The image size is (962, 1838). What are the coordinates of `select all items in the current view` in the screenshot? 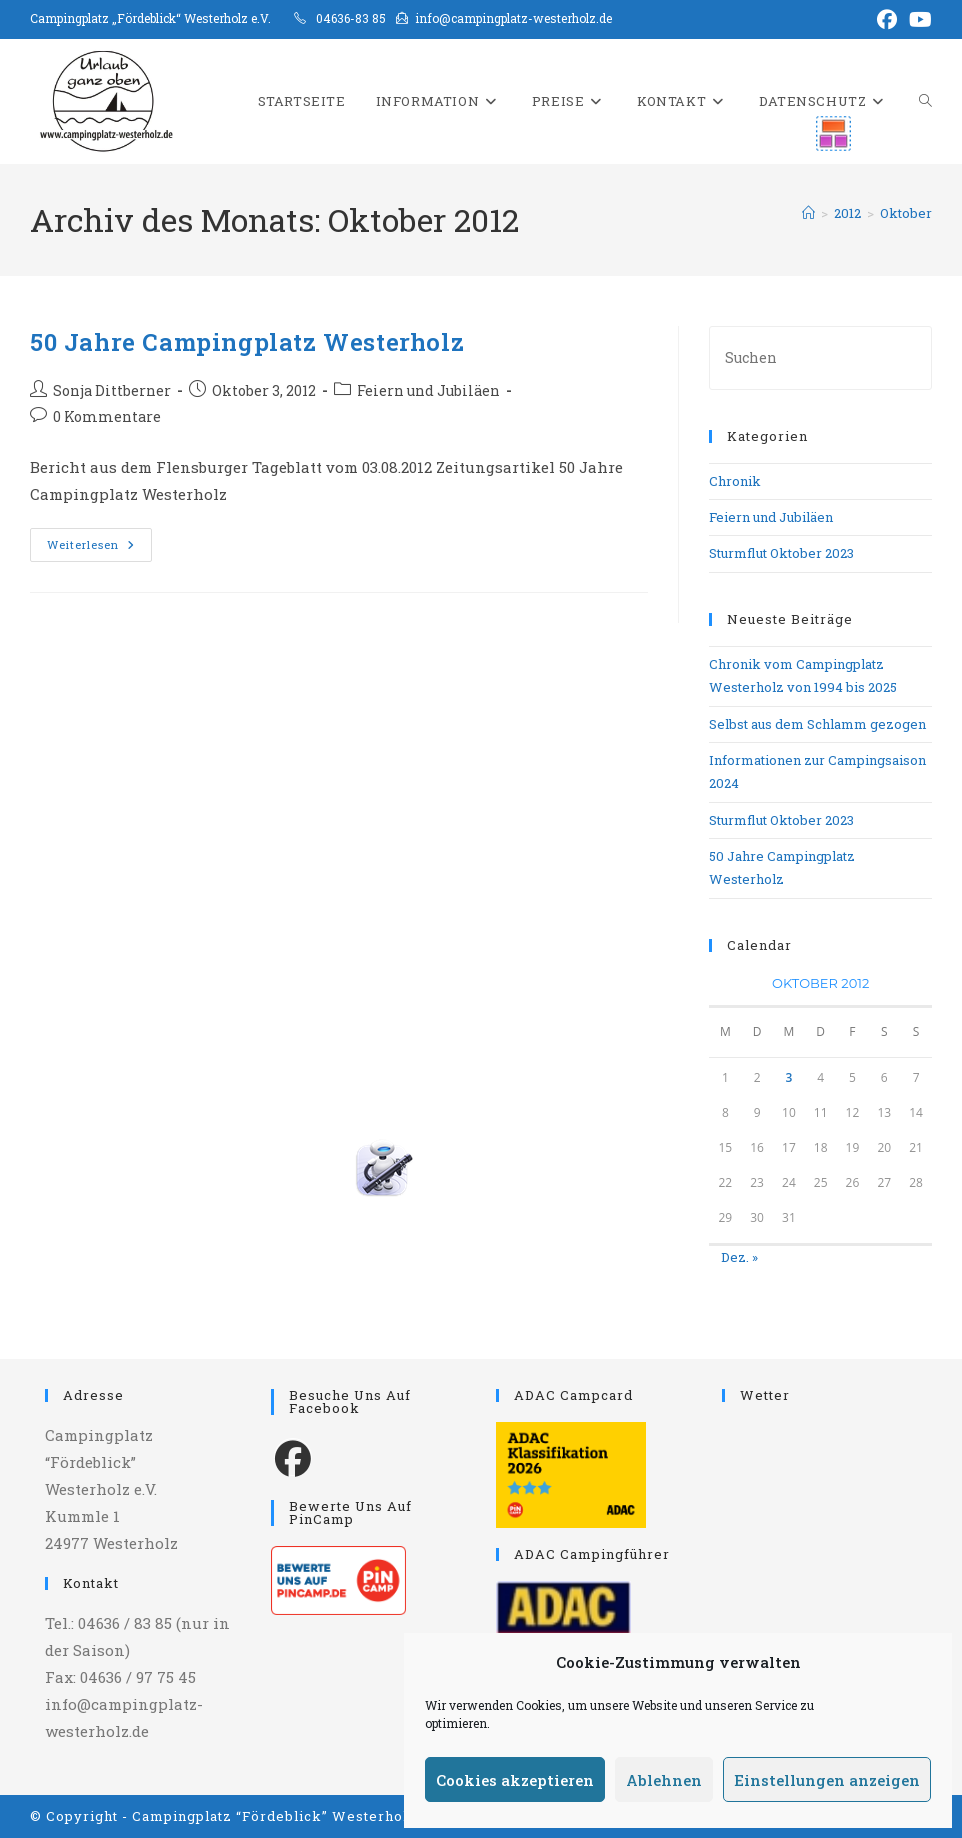 It's located at (833, 133).